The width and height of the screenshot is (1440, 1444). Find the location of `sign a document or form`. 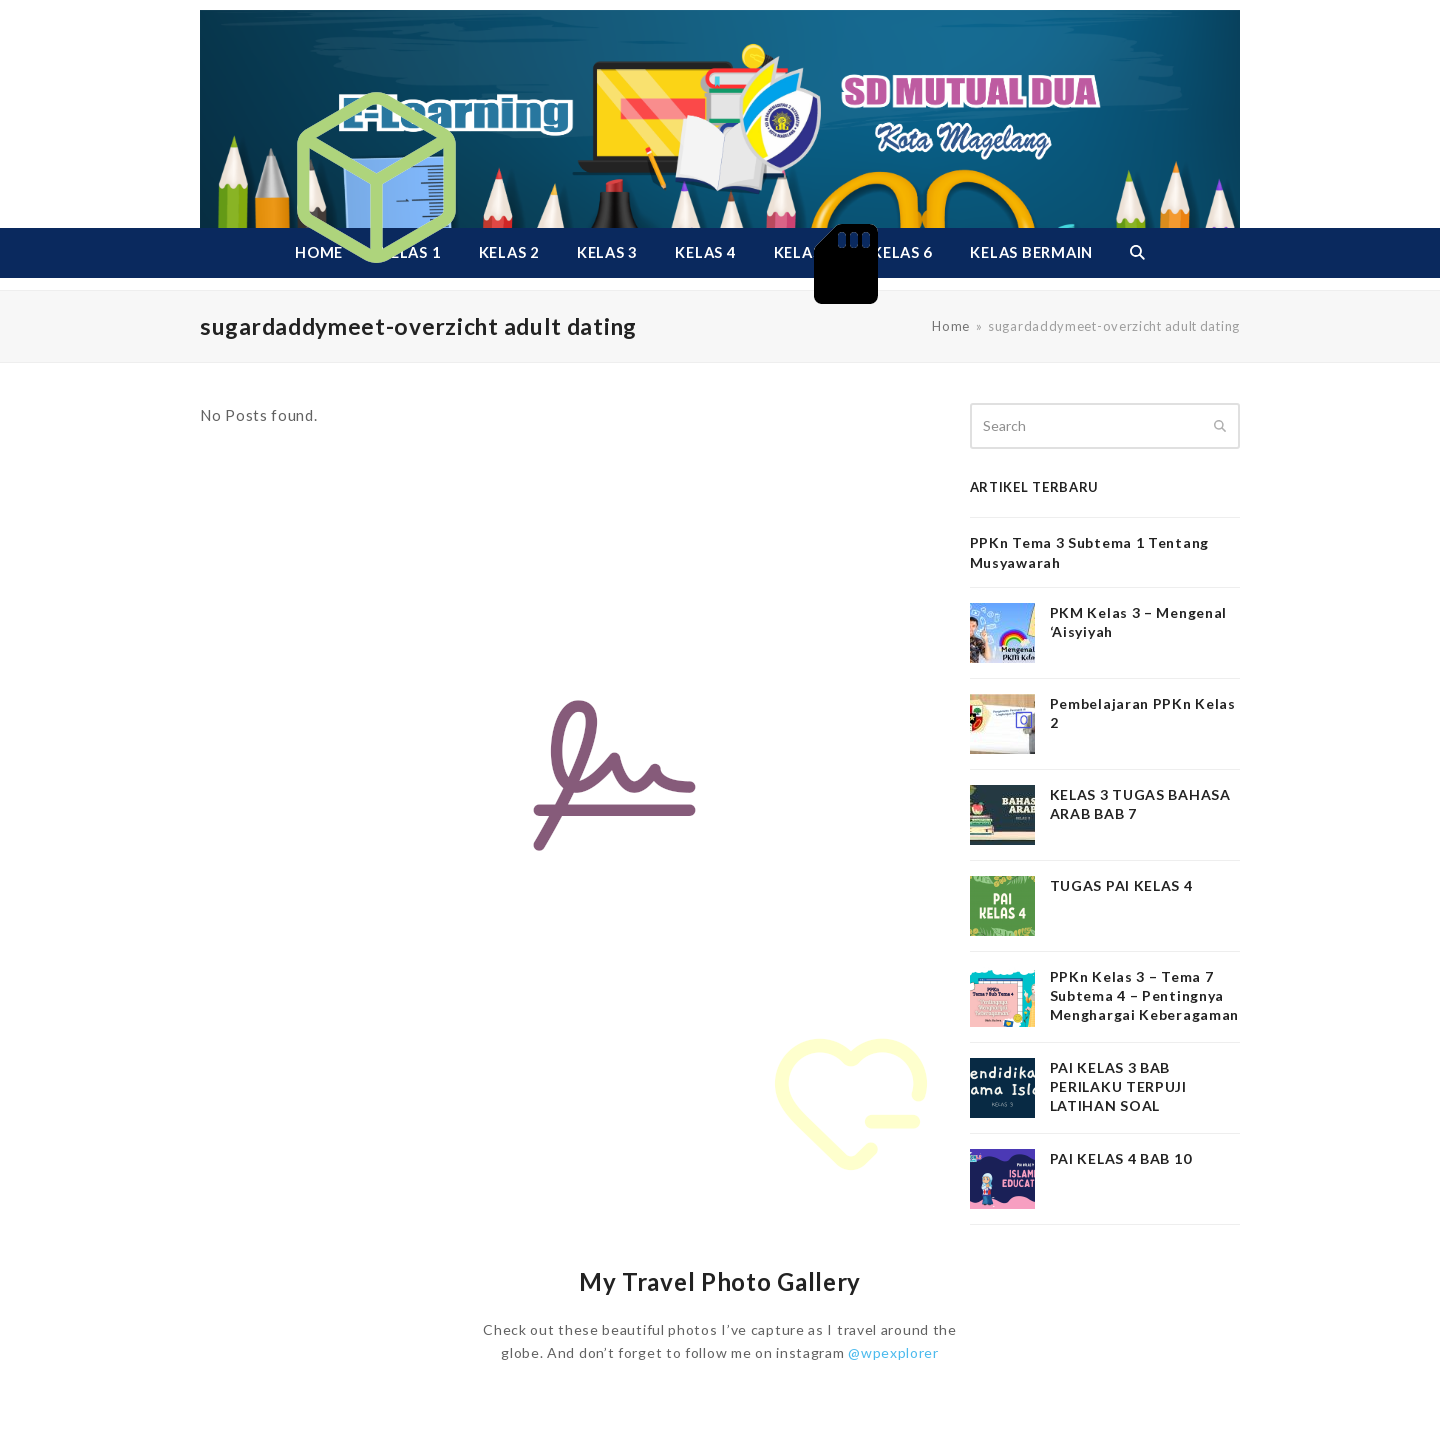

sign a document or form is located at coordinates (614, 775).